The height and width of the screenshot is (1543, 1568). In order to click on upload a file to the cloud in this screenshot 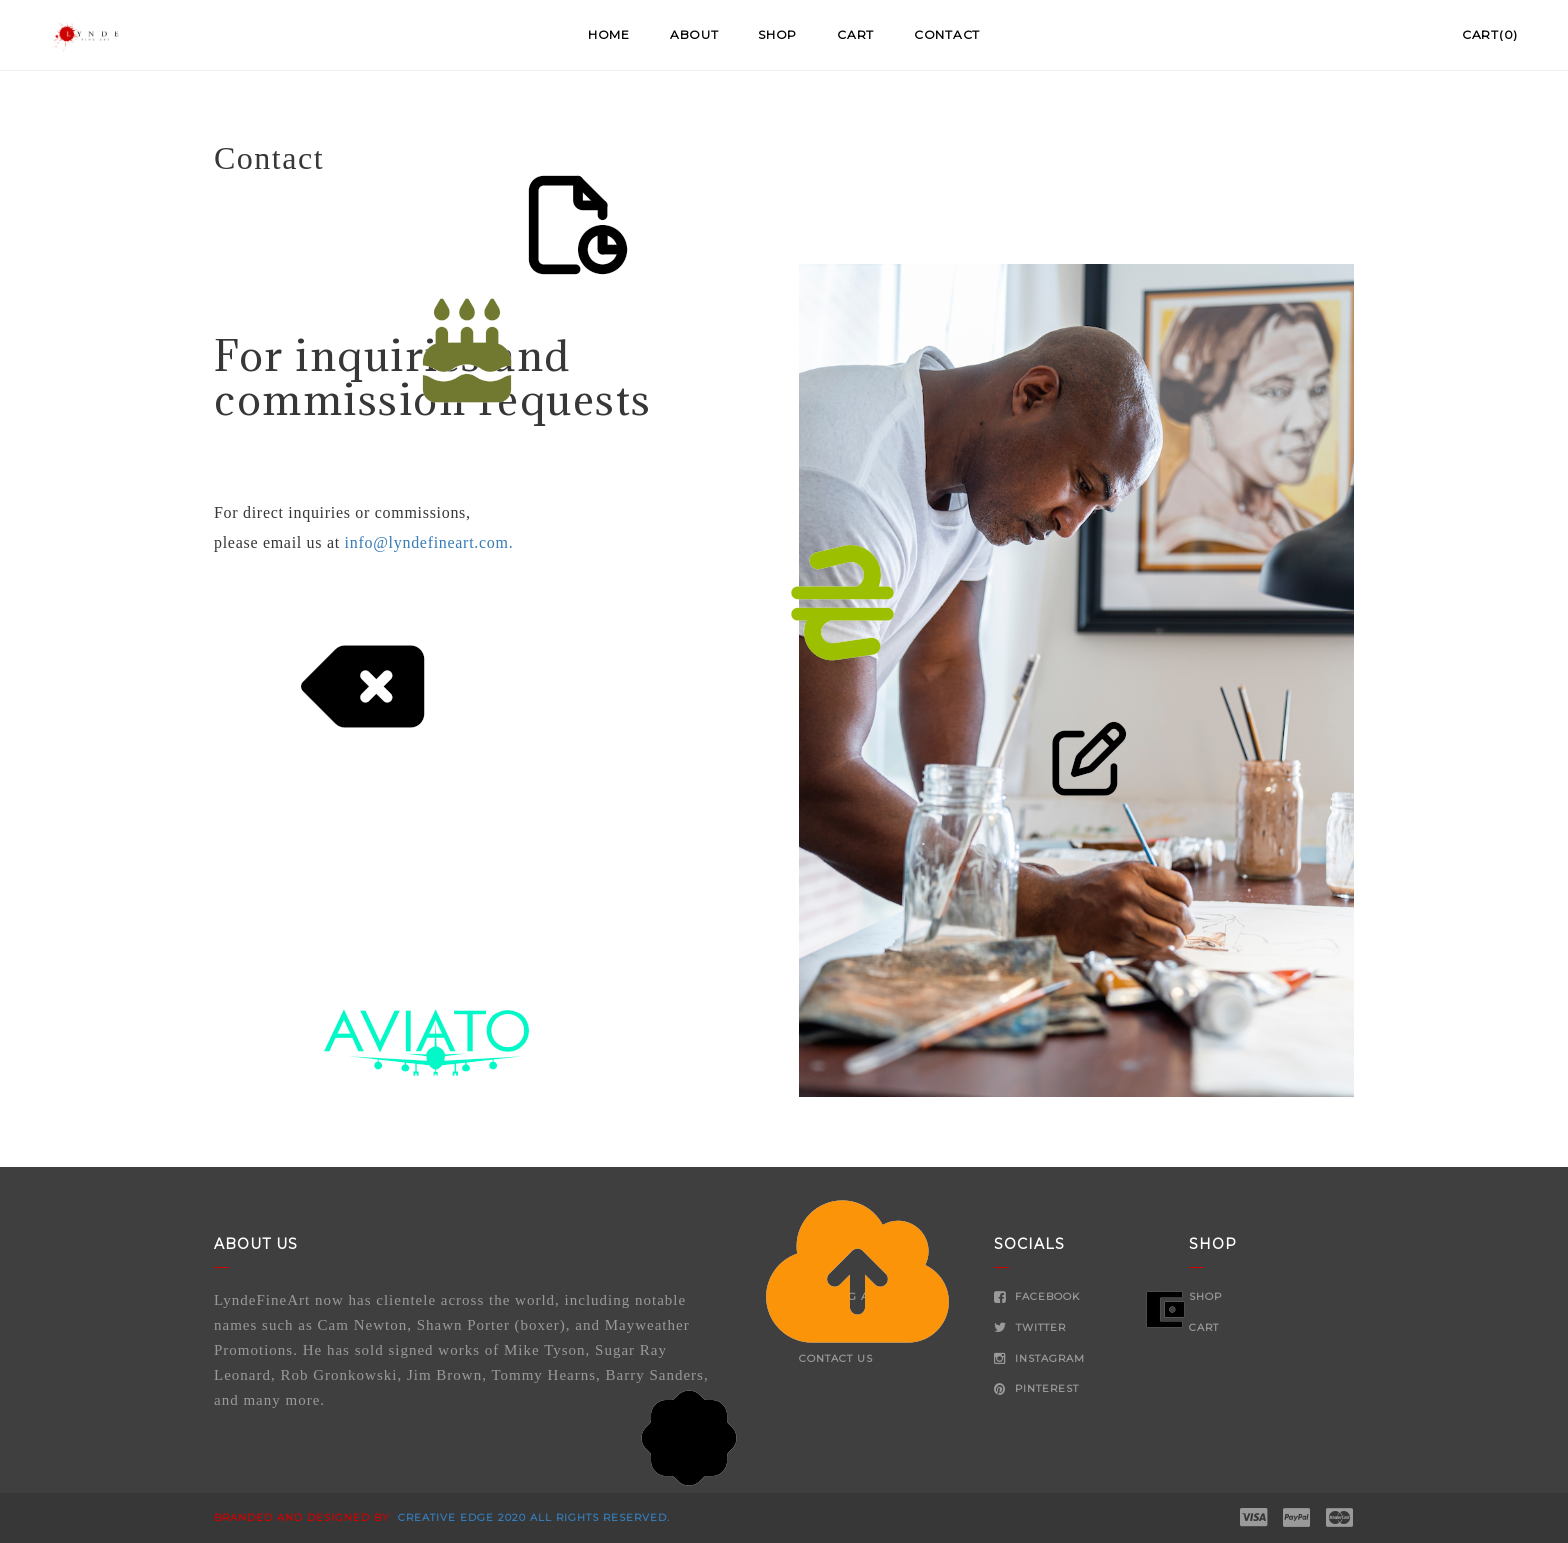, I will do `click(857, 1271)`.